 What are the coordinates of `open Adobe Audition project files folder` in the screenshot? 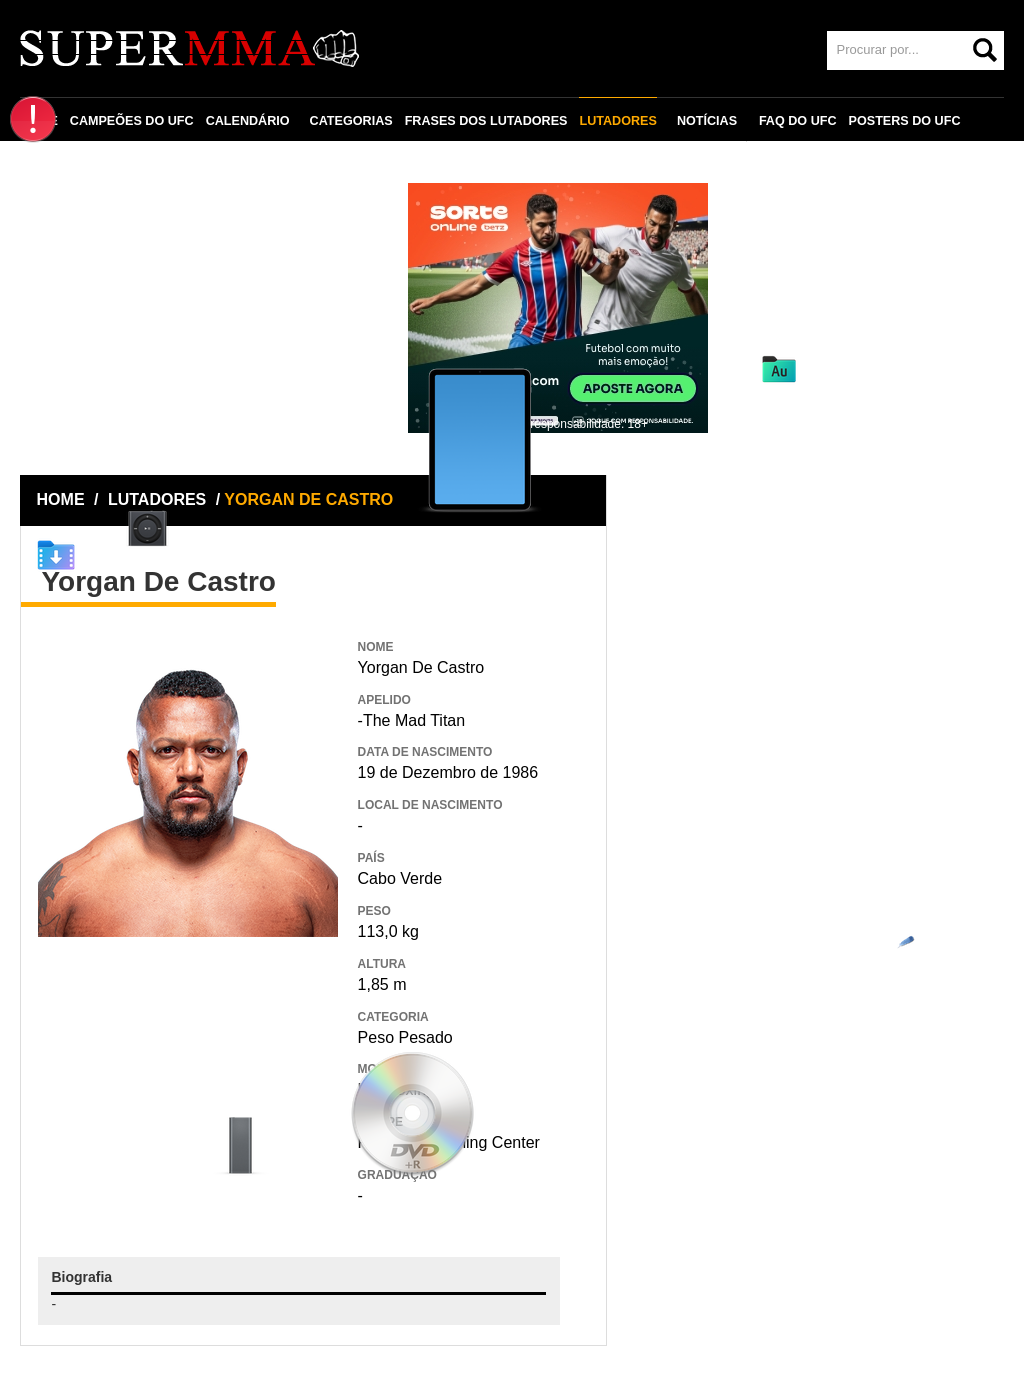 It's located at (779, 370).